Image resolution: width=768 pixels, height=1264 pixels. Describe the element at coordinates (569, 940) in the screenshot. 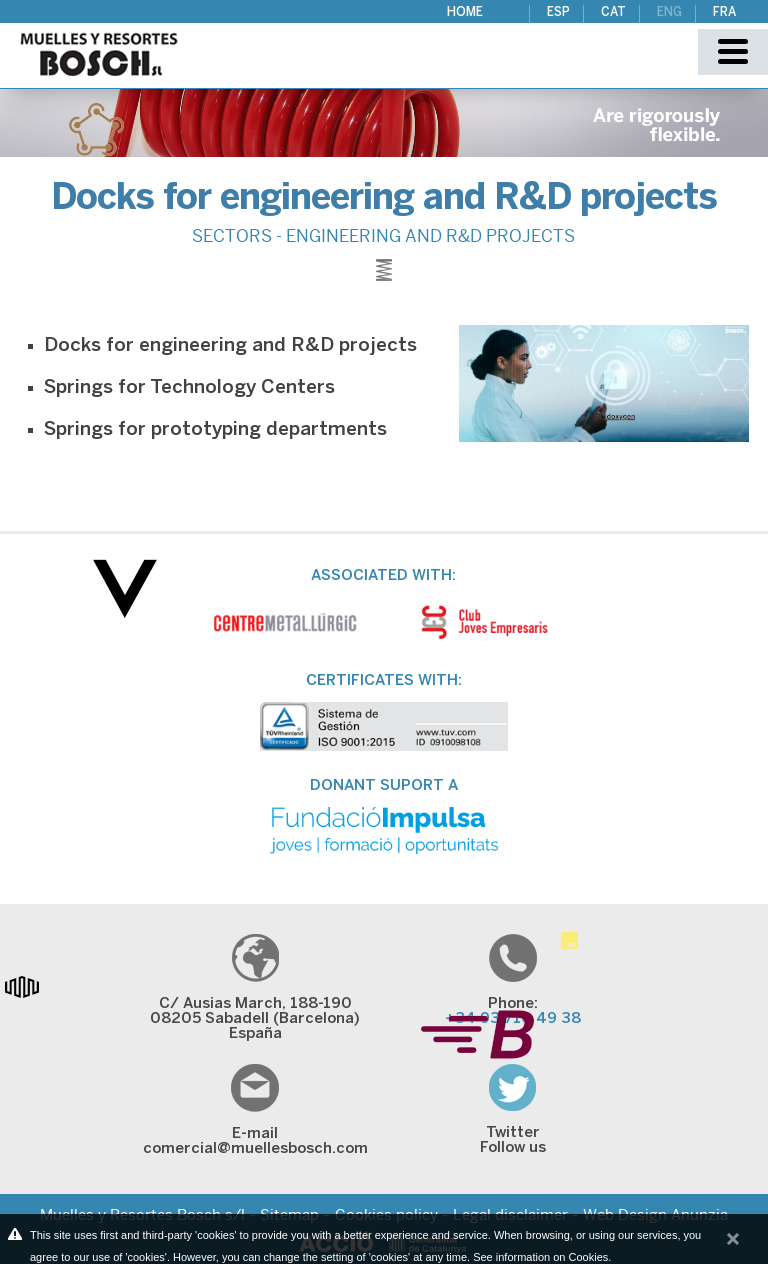

I see `unjs javascript tools logo` at that location.